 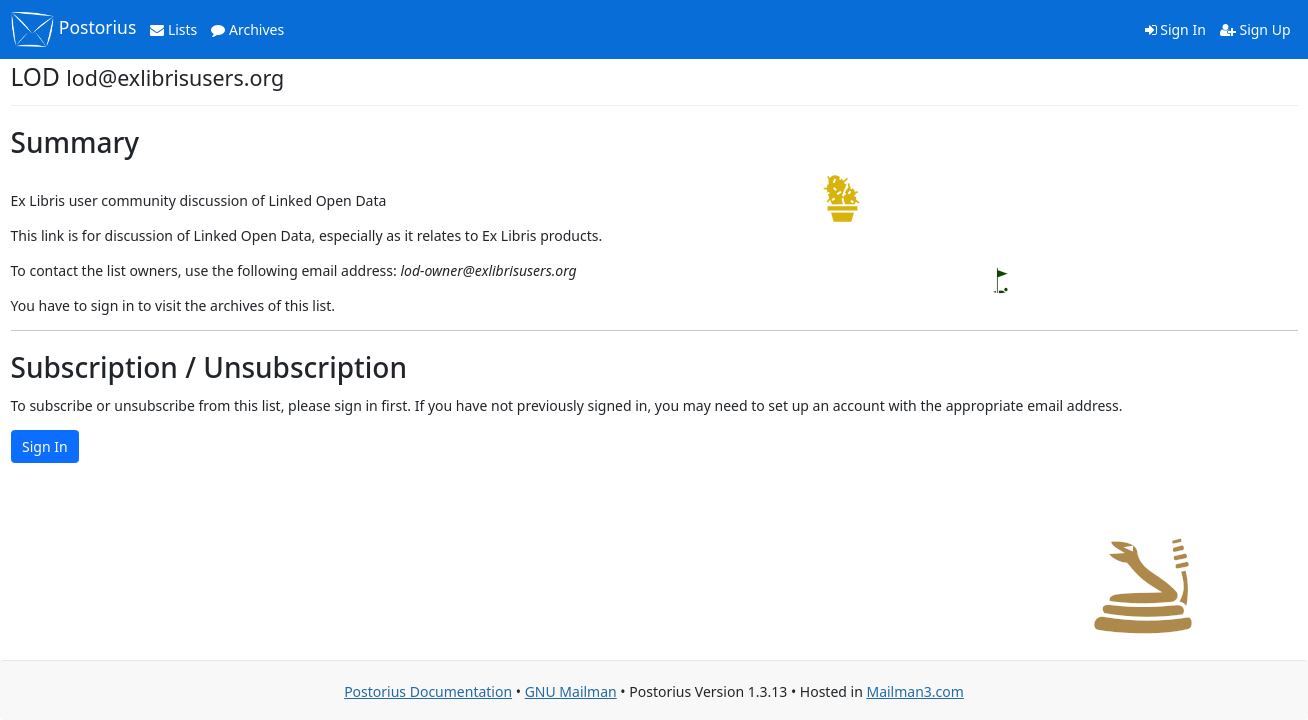 What do you see at coordinates (842, 198) in the screenshot?
I see `decorative plant or garden category indicator` at bounding box center [842, 198].